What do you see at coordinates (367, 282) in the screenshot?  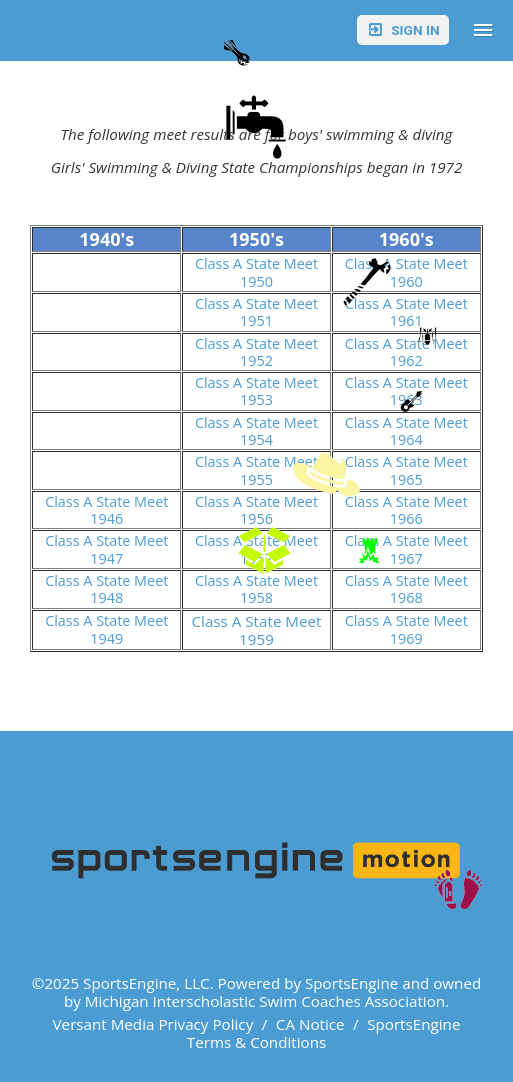 I see `select bone mace as equipped weapon` at bounding box center [367, 282].